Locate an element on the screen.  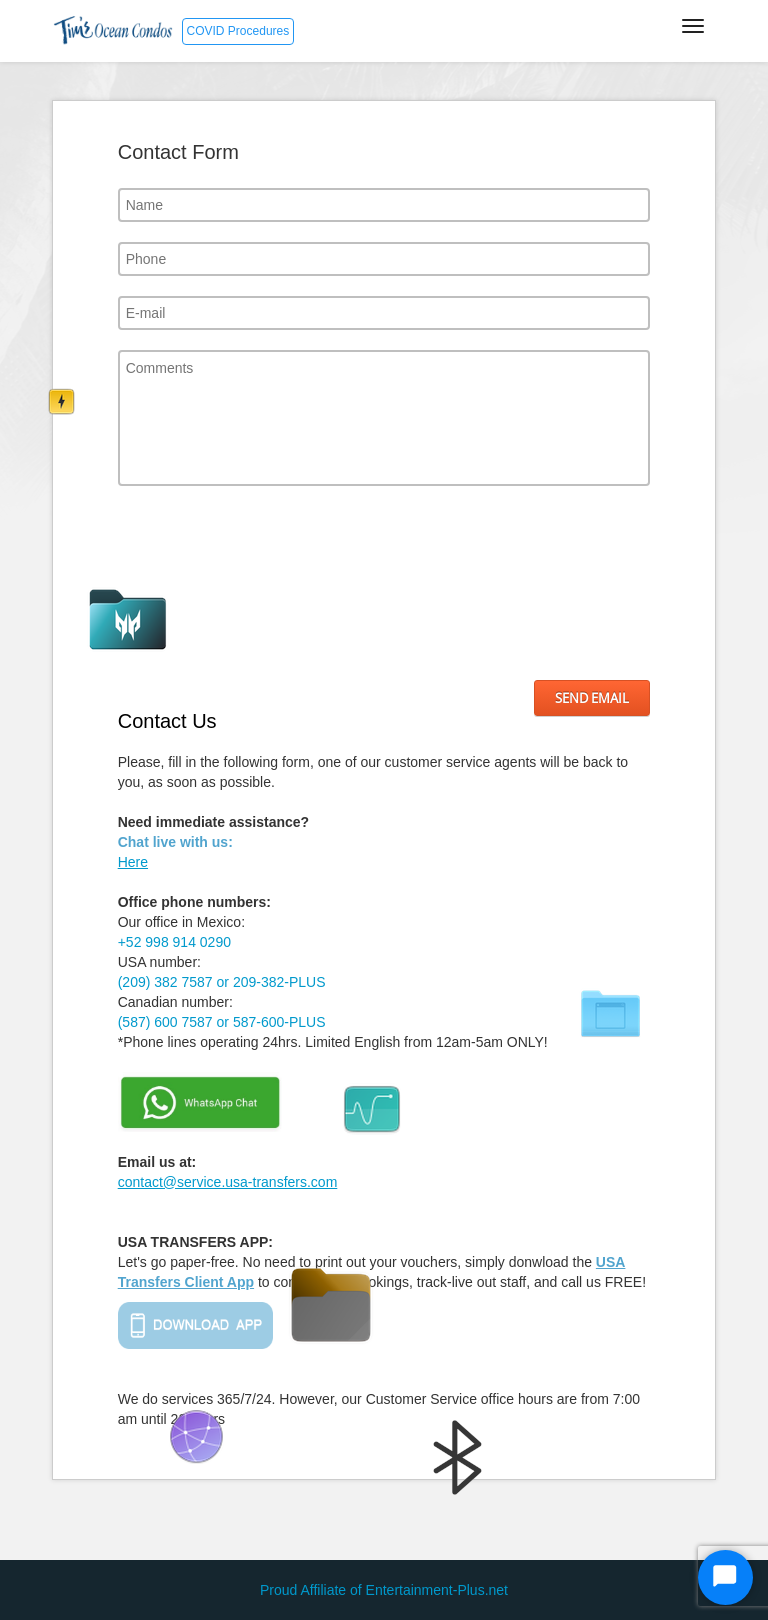
access power management settings is located at coordinates (61, 401).